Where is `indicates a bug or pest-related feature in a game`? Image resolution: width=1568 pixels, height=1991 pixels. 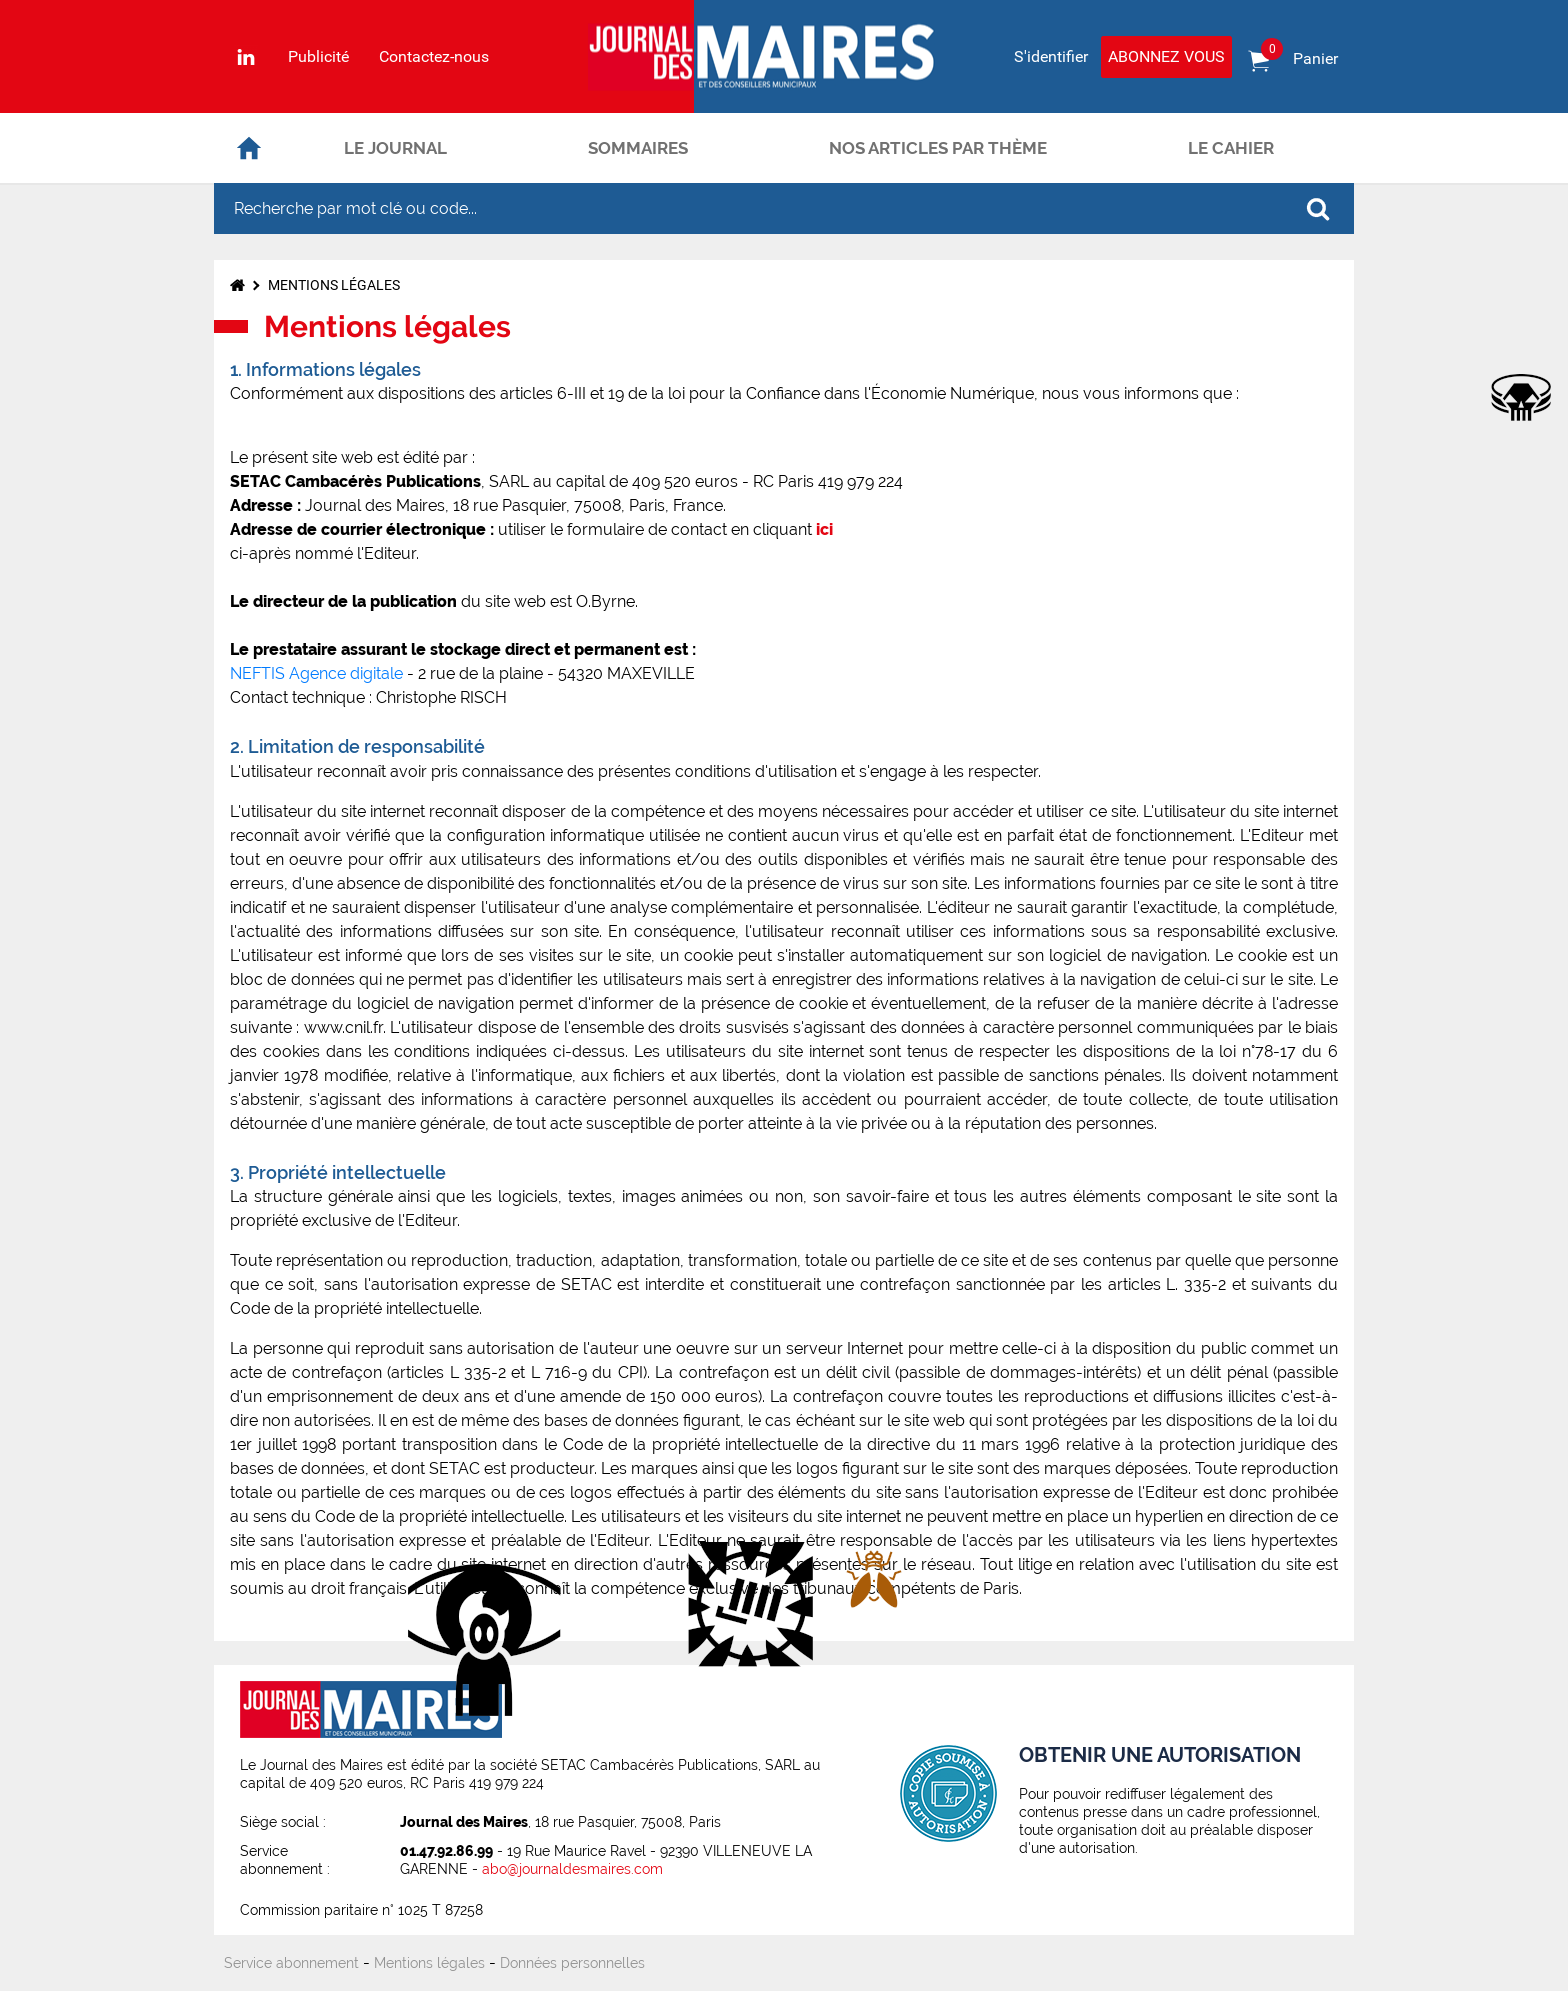
indicates a bug or pest-related feature in a game is located at coordinates (874, 1579).